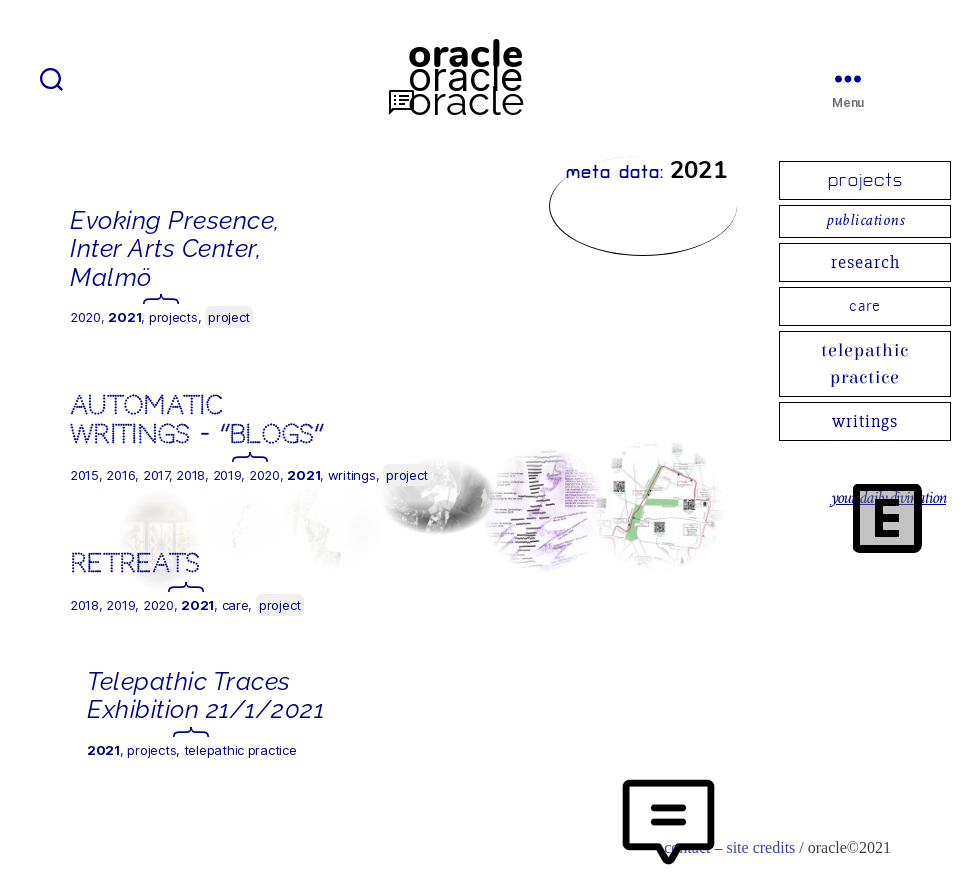 This screenshot has height=875, width=971. I want to click on view speaker notes or presentation talking points, so click(401, 102).